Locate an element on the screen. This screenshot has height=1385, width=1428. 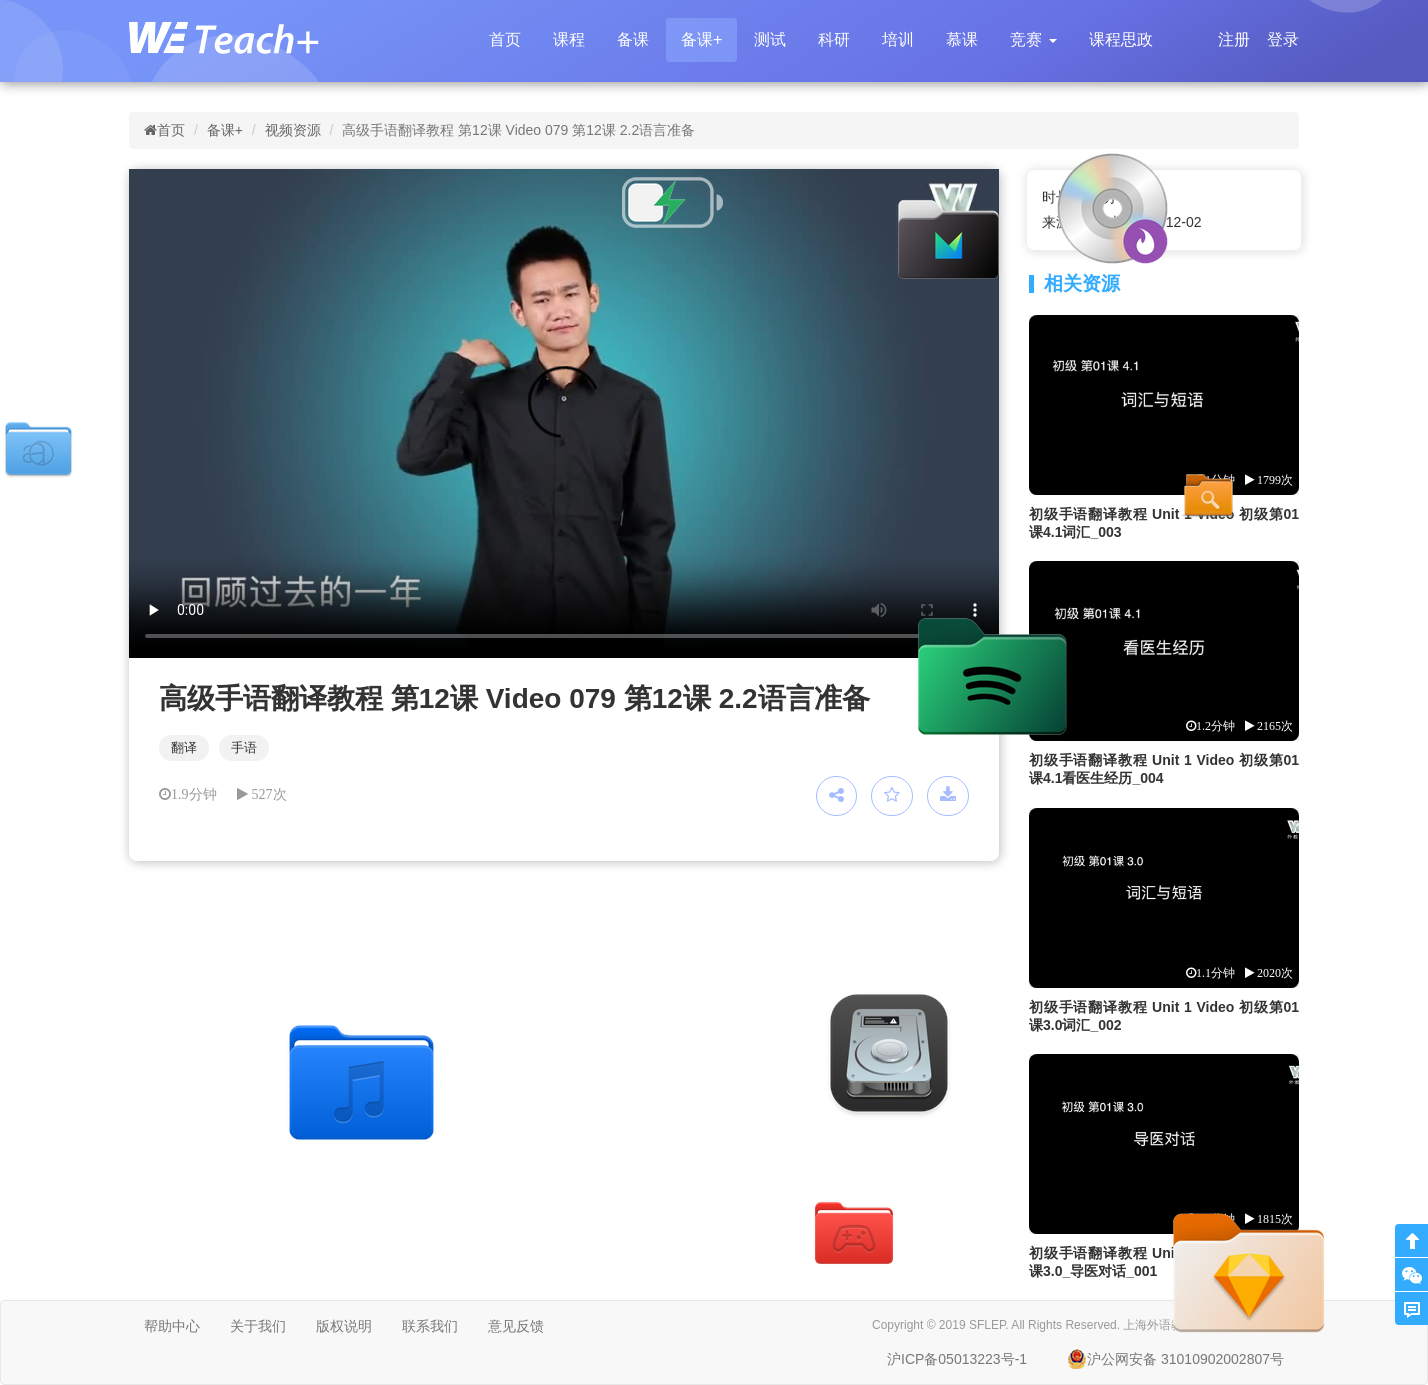
open typos 2024 folder is located at coordinates (38, 448).